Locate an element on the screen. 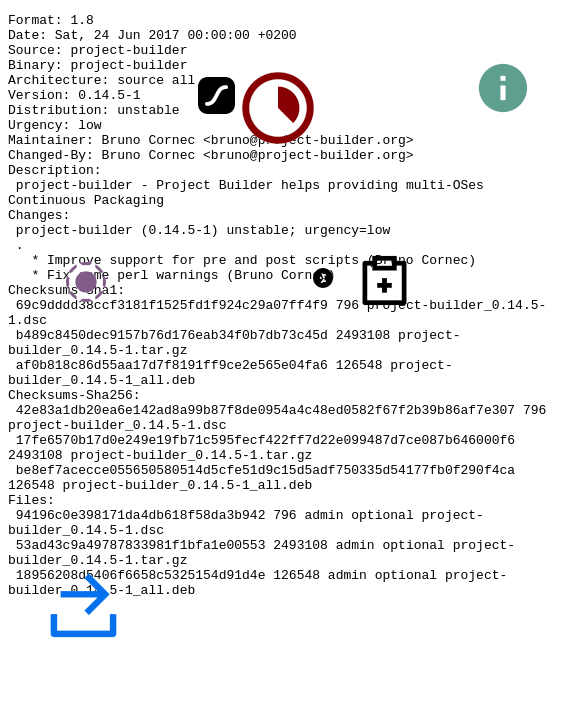 The image size is (575, 728). mantine UI framework logo is located at coordinates (323, 278).